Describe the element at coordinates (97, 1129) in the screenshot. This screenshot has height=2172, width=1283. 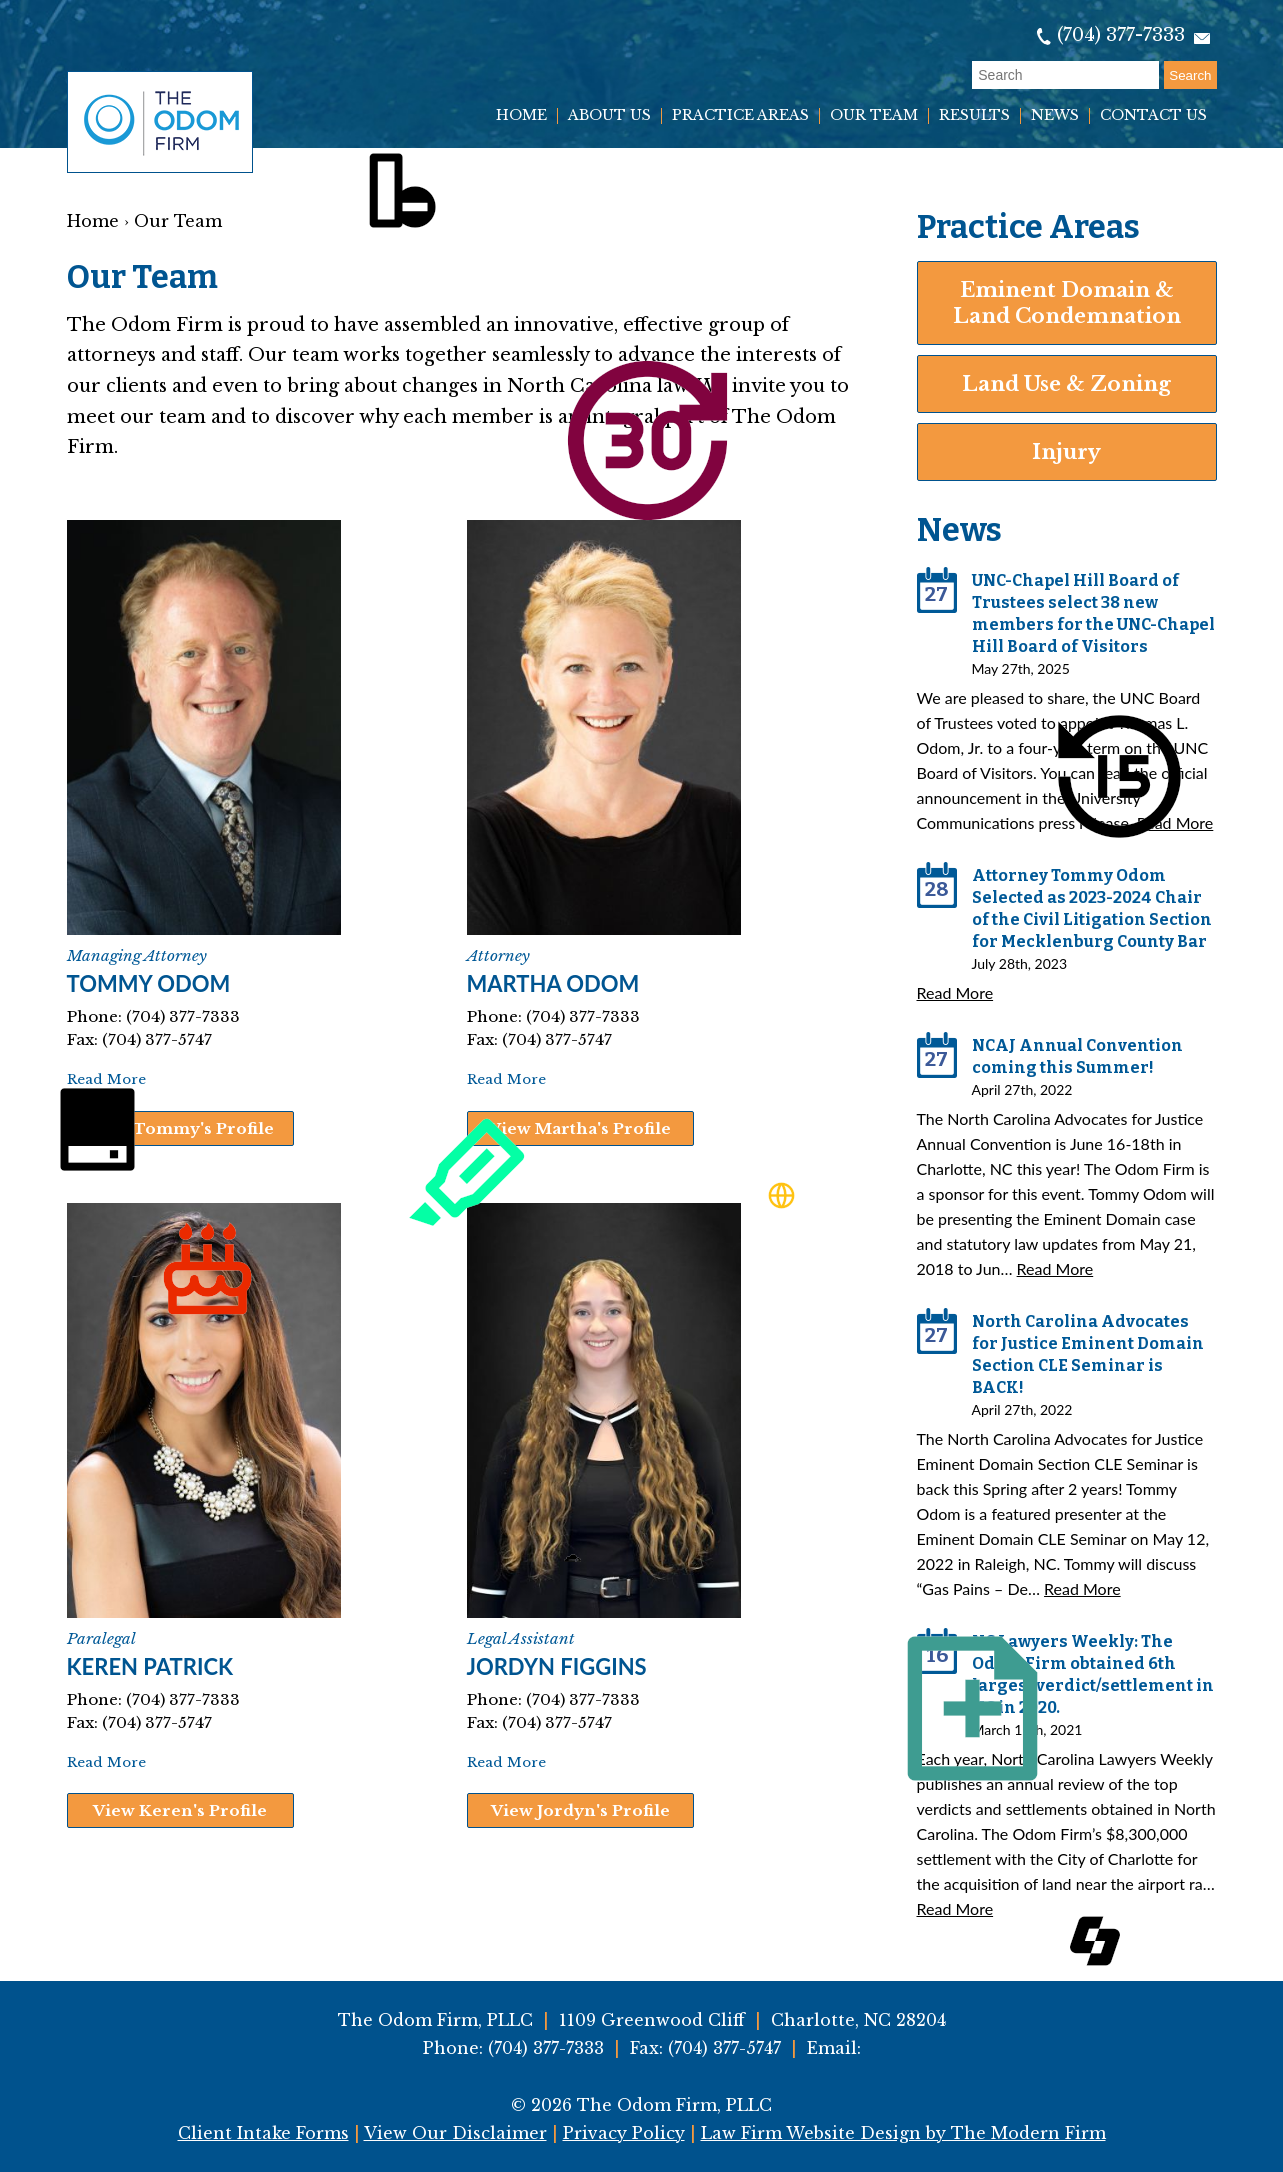
I see `access storage or hard drive settings` at that location.